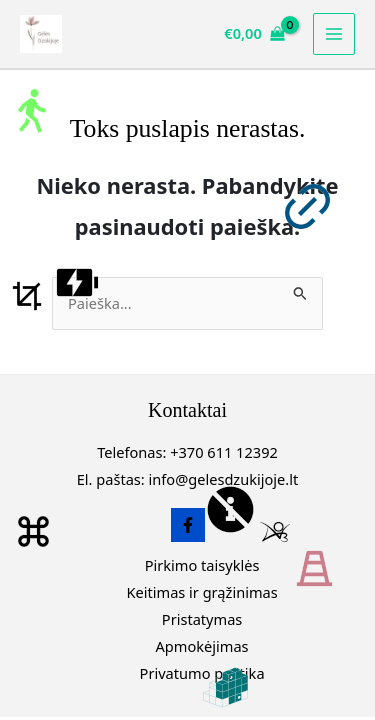 The height and width of the screenshot is (720, 375). I want to click on open Archive of Our Own (AO3) website, so click(275, 532).